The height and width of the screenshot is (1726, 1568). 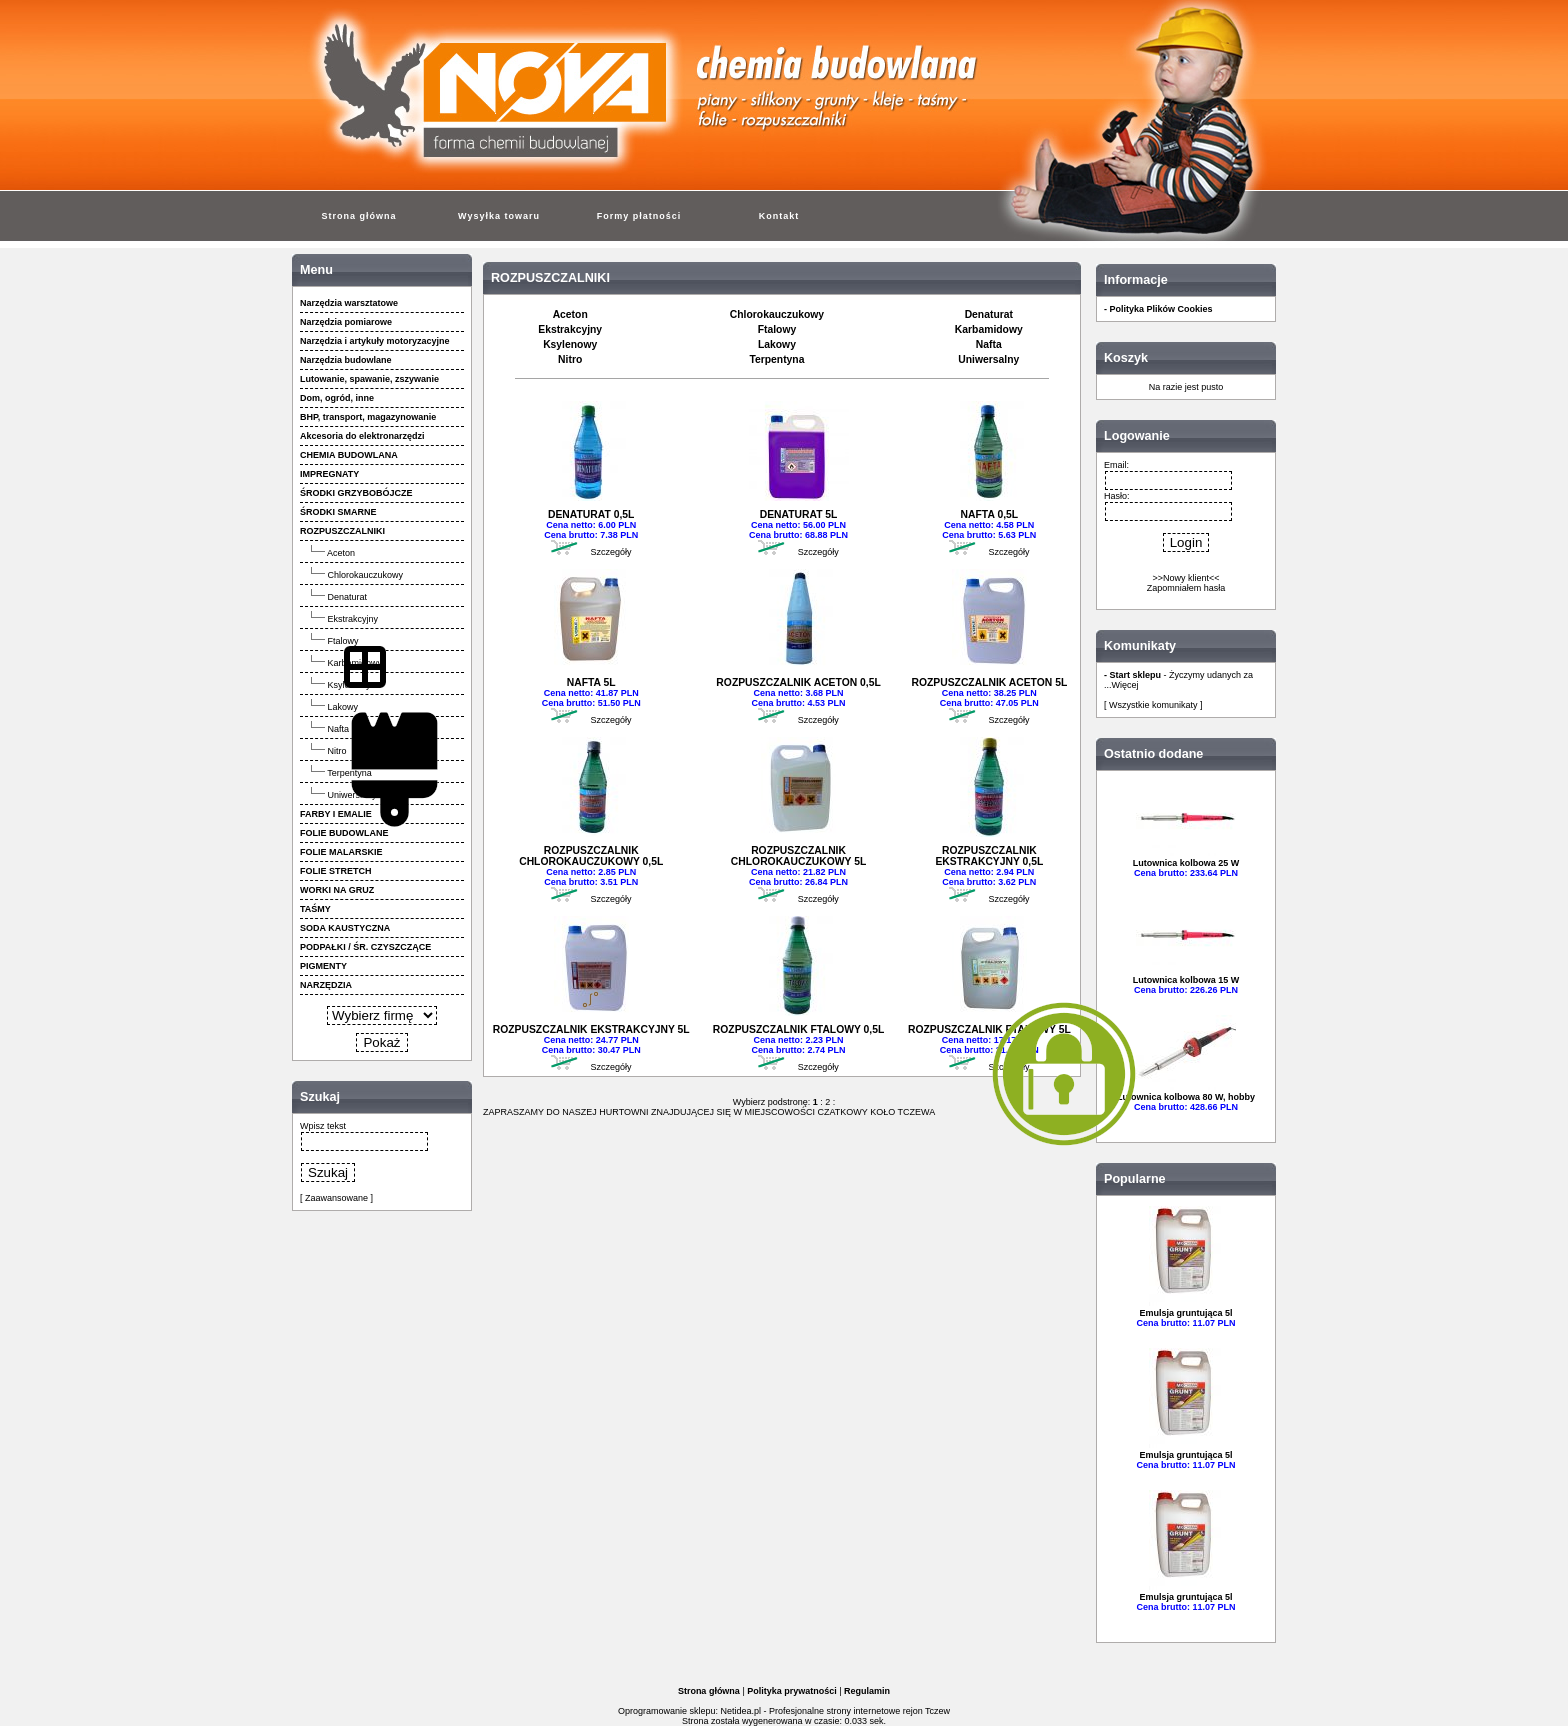 What do you see at coordinates (1064, 1074) in the screenshot?
I see `expeditedssl brand logo` at bounding box center [1064, 1074].